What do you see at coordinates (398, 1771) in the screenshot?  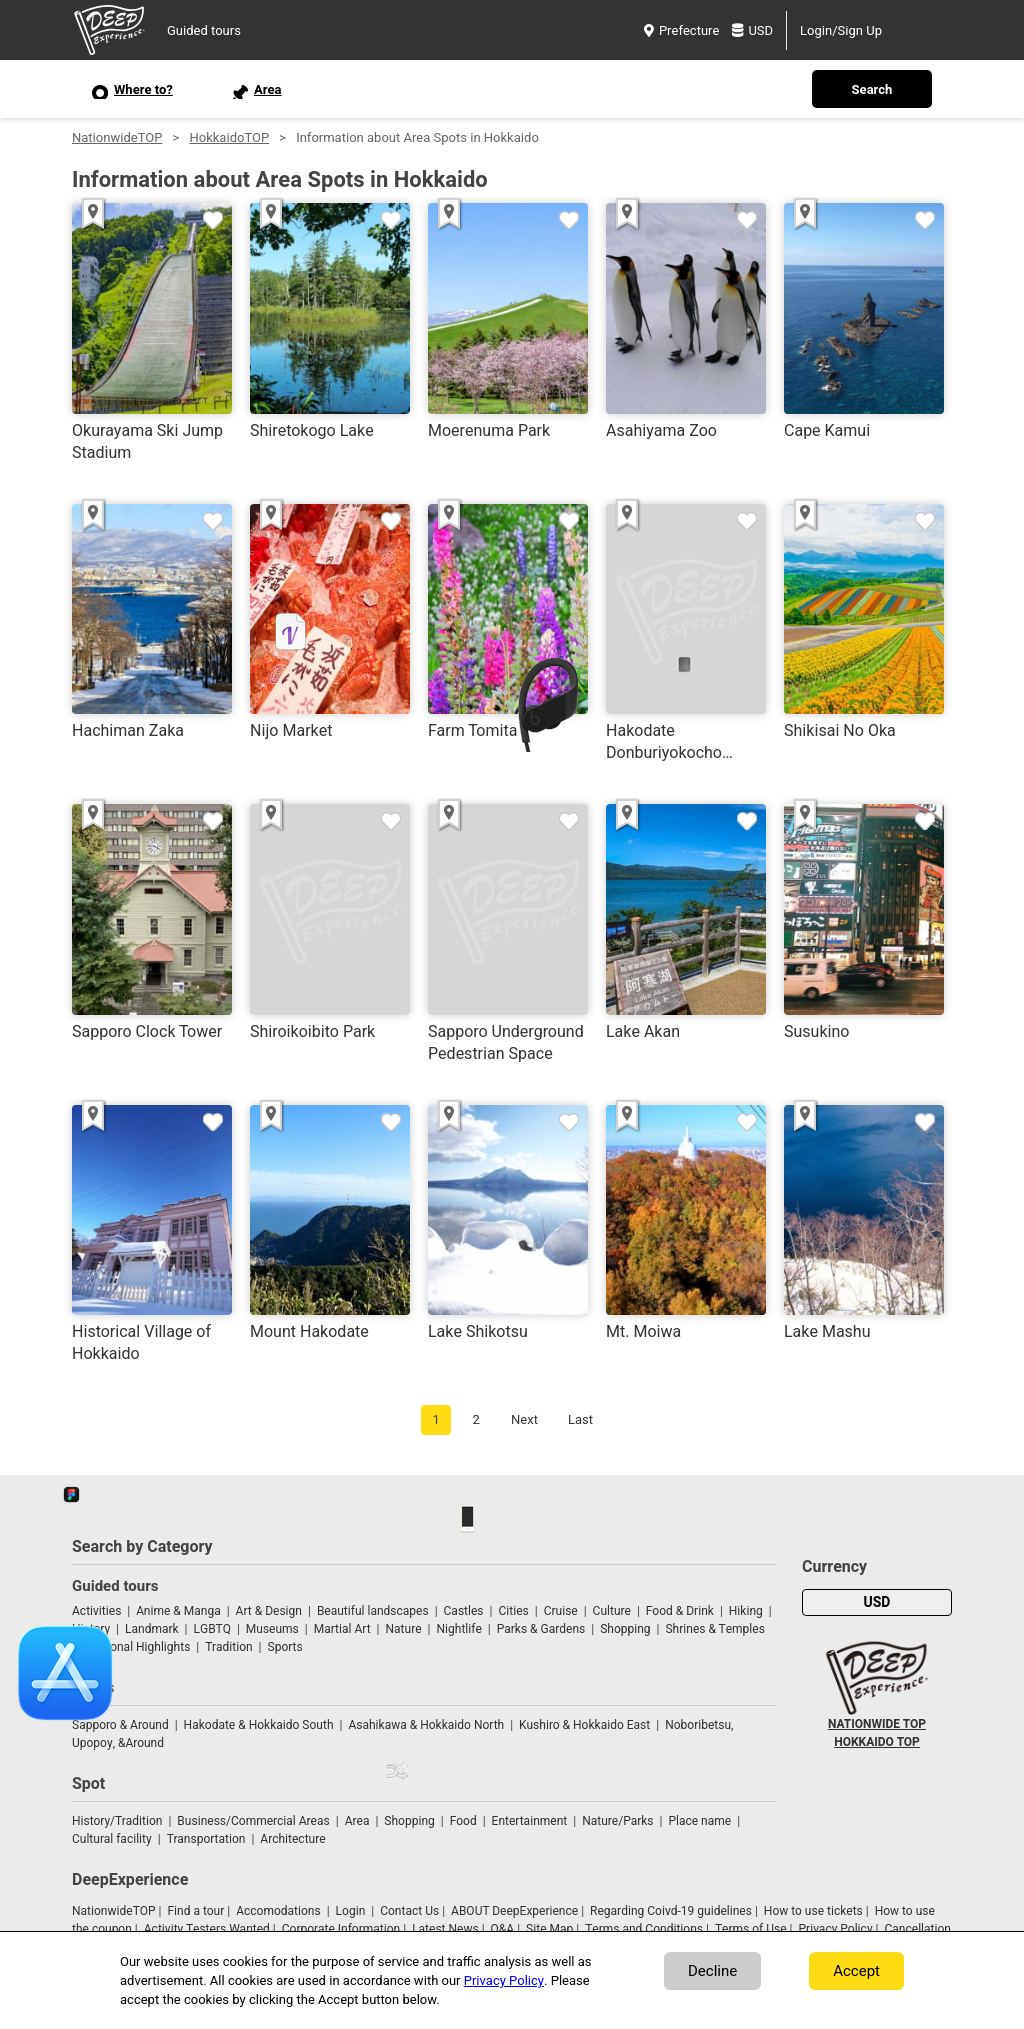 I see `shuffle playlist or music queue` at bounding box center [398, 1771].